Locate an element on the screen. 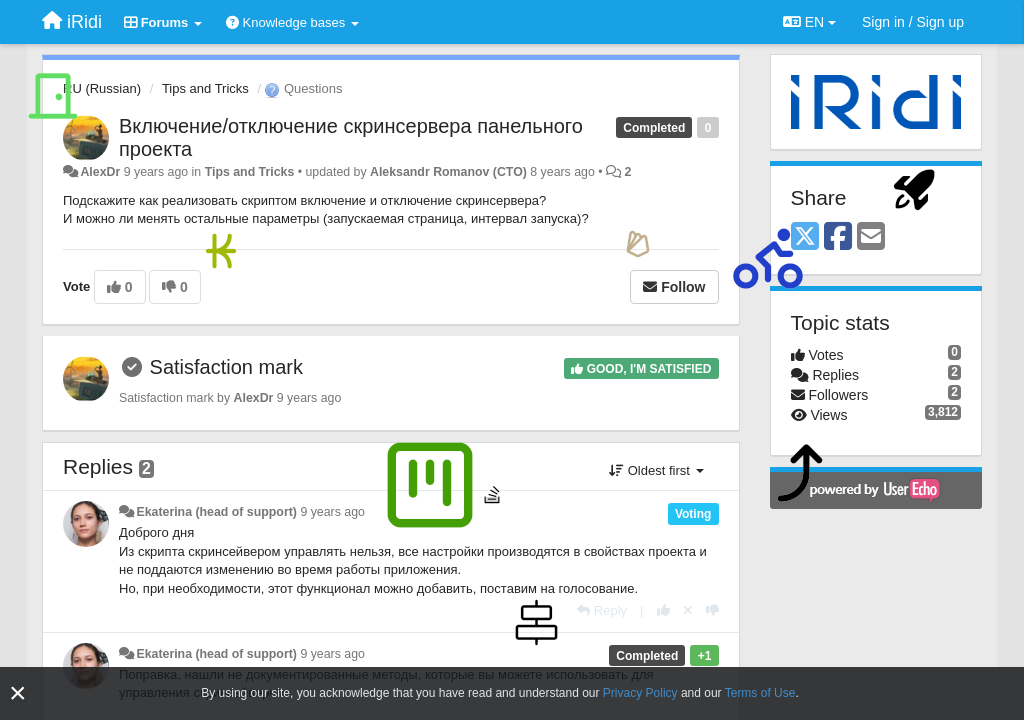 The height and width of the screenshot is (720, 1024). launch or deploy a project is located at coordinates (915, 189).